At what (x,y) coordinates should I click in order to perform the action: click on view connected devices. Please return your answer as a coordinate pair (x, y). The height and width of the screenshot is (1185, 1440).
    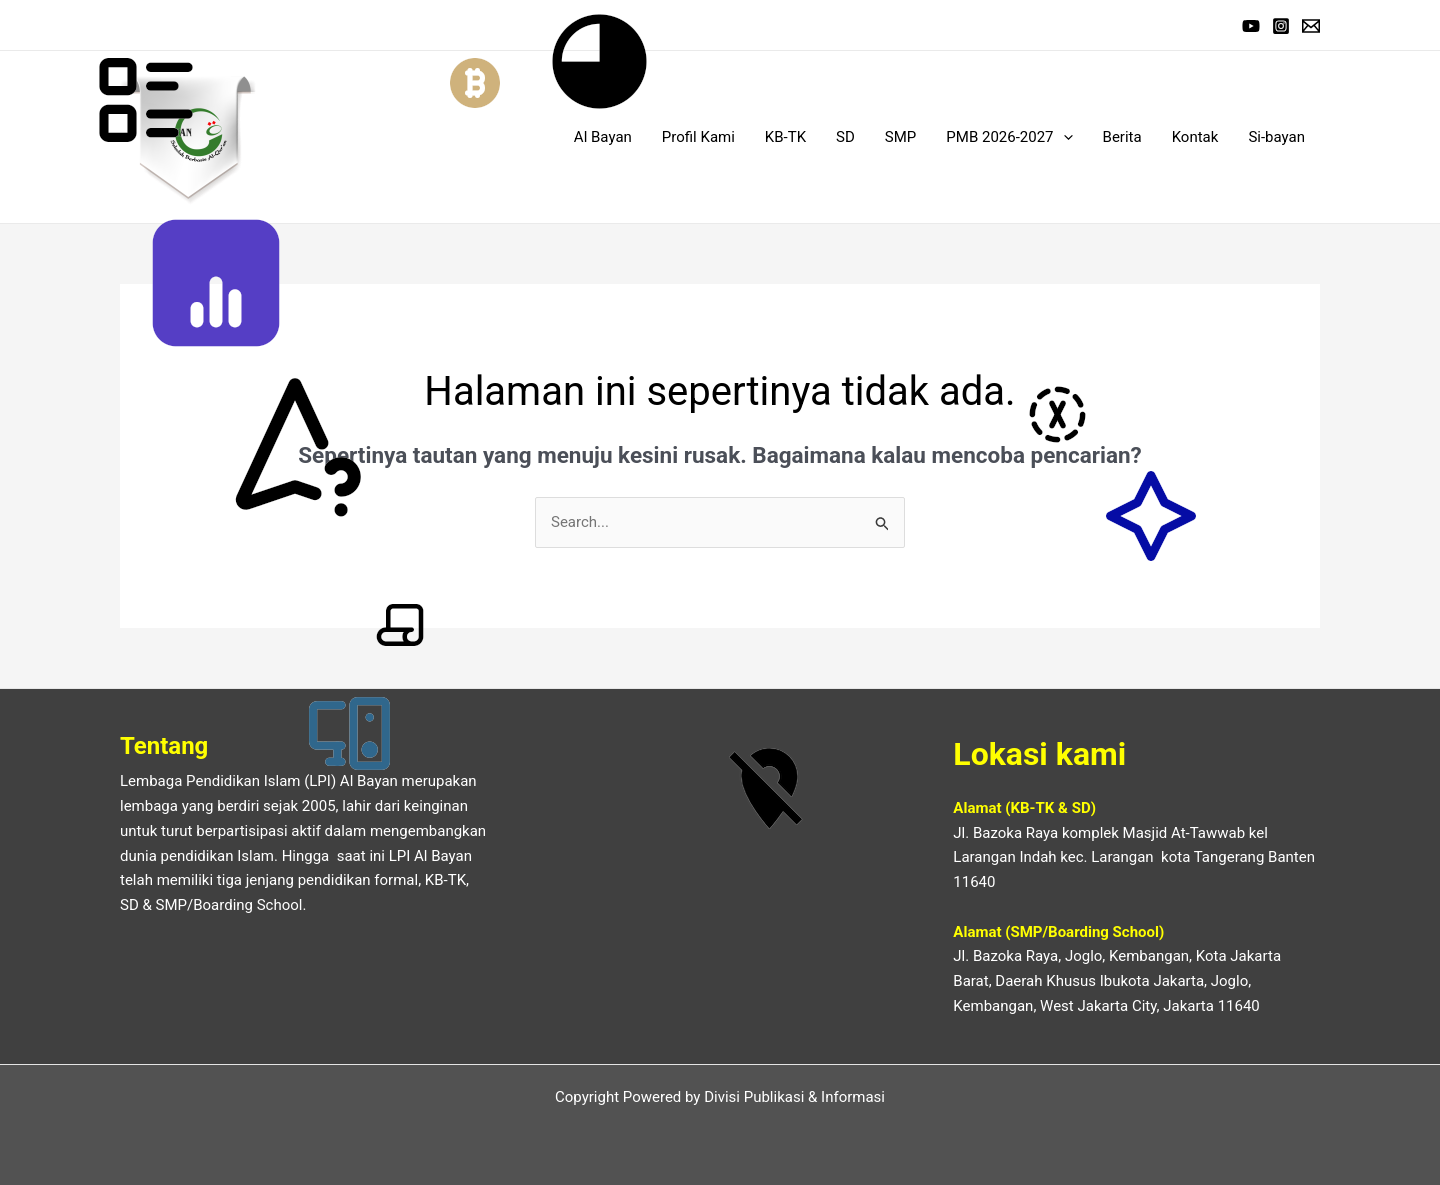
    Looking at the image, I should click on (349, 733).